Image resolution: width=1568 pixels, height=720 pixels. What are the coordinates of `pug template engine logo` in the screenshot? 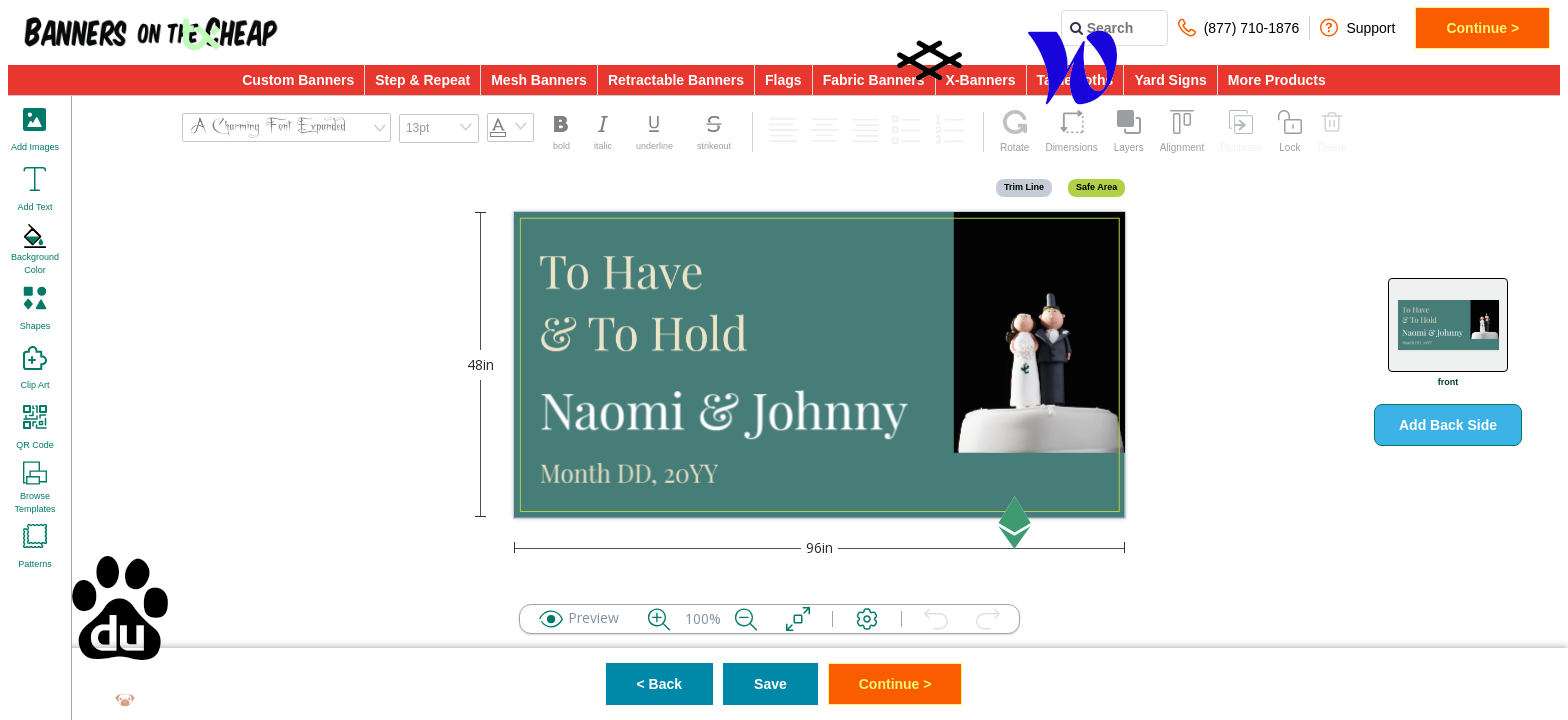 It's located at (125, 700).